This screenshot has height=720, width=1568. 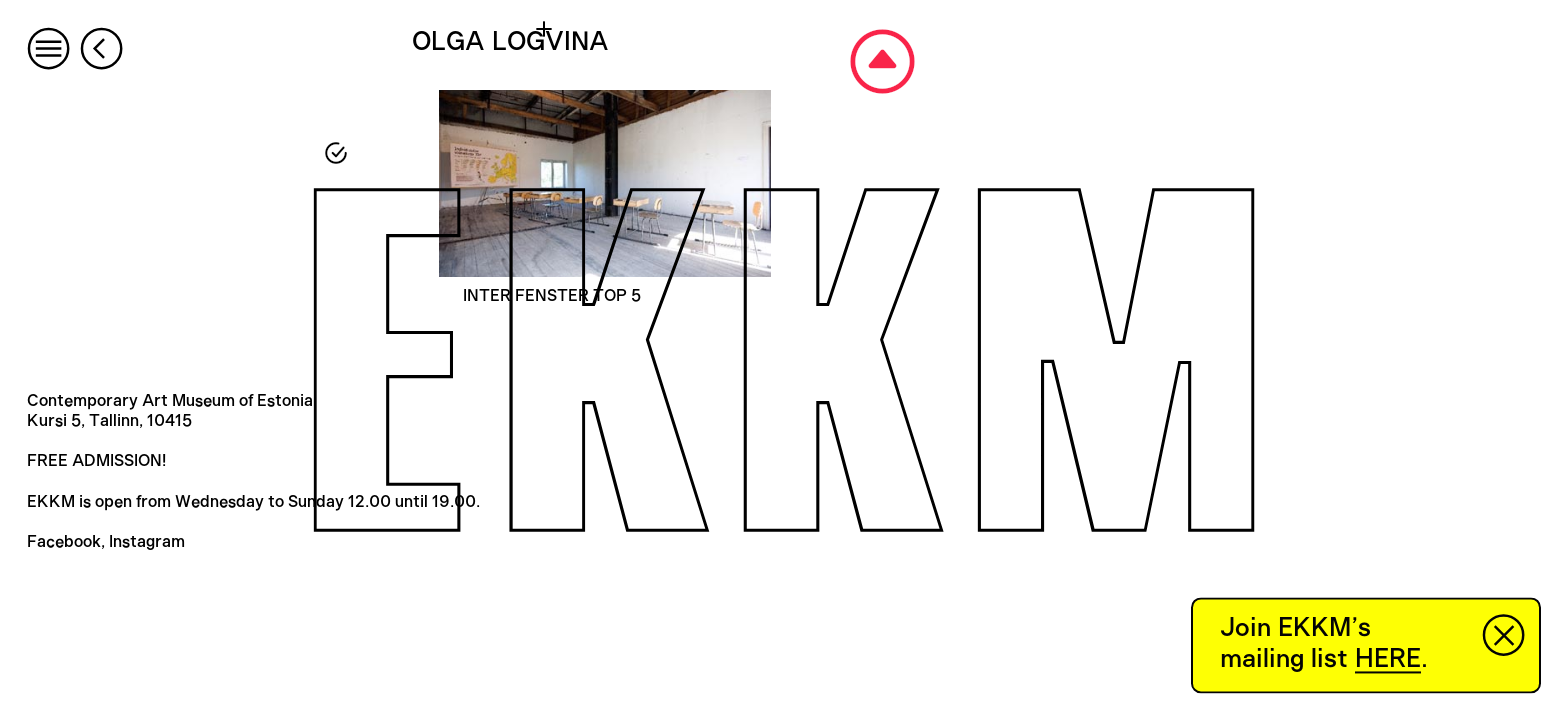 I want to click on scroll to top of page, so click(x=882, y=61).